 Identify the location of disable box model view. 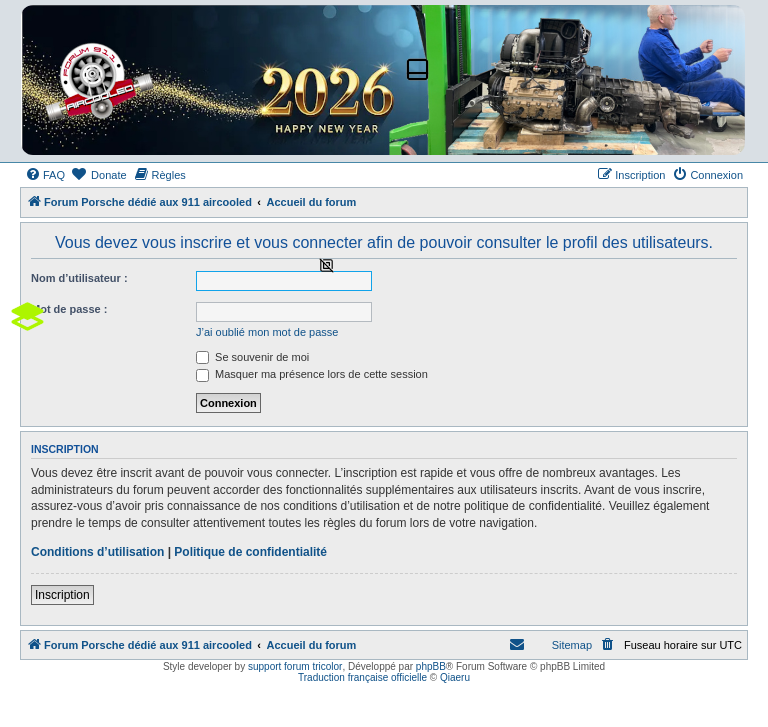
(326, 265).